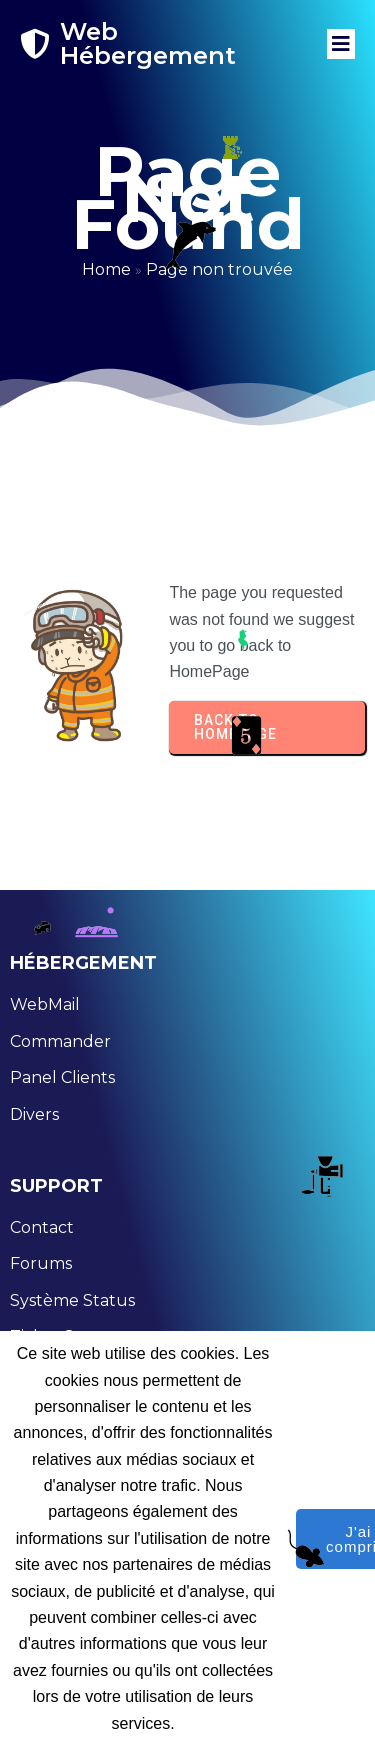 The width and height of the screenshot is (375, 1747). What do you see at coordinates (322, 1176) in the screenshot?
I see `select manual meat grinder tool or equipment` at bounding box center [322, 1176].